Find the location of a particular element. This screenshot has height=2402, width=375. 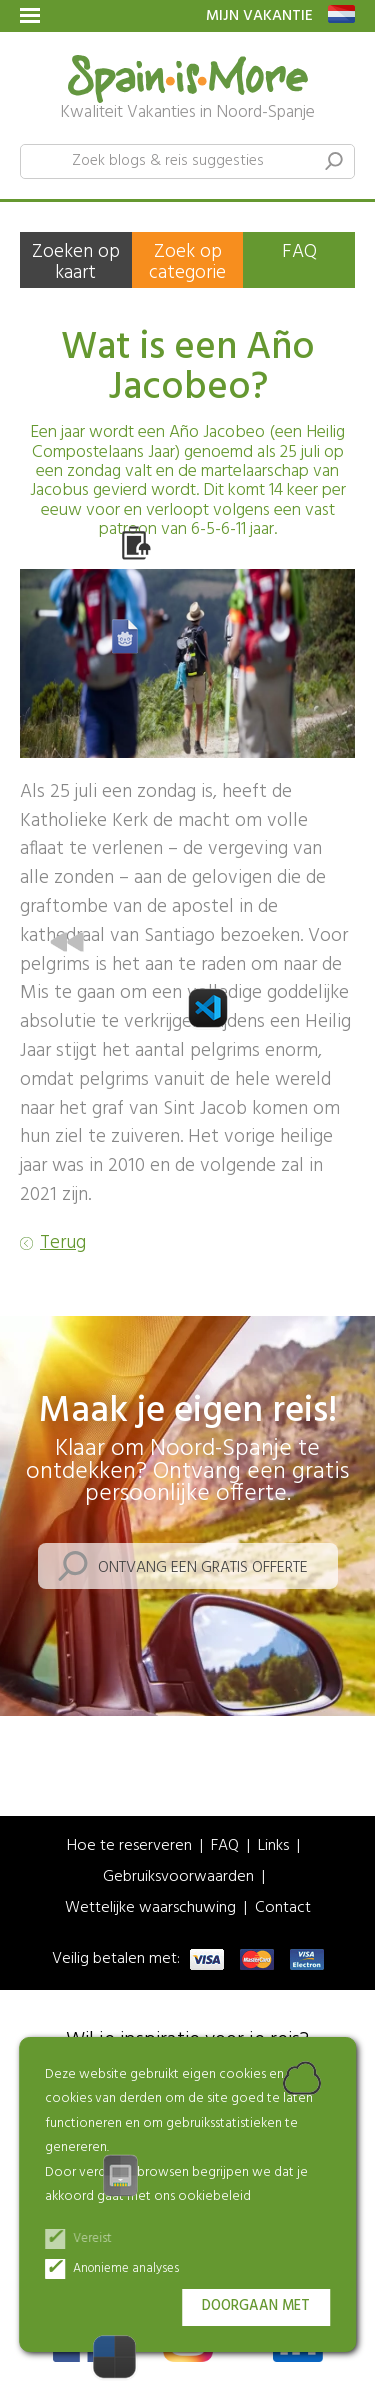

access internet or cloud-based applications is located at coordinates (302, 2078).